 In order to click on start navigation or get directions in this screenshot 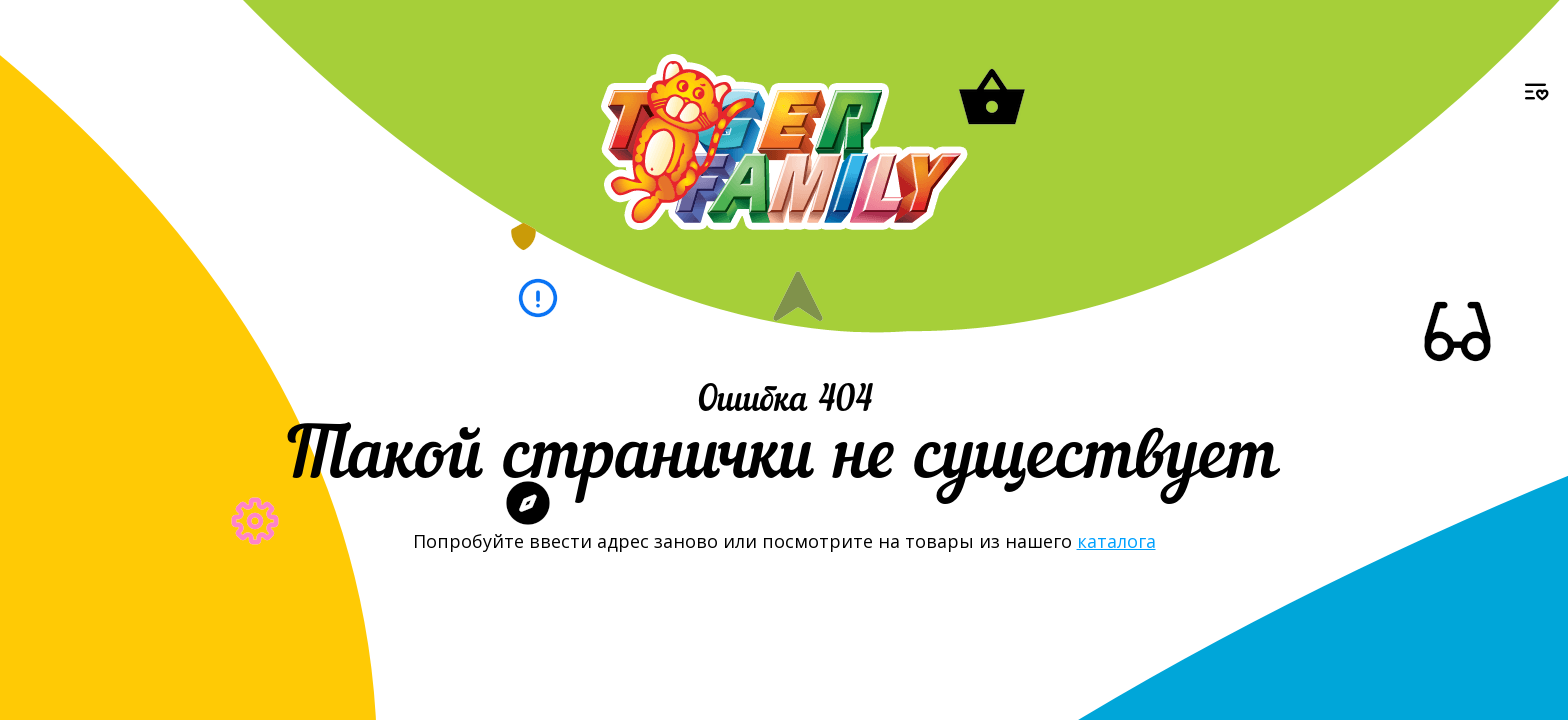, I will do `click(798, 299)`.